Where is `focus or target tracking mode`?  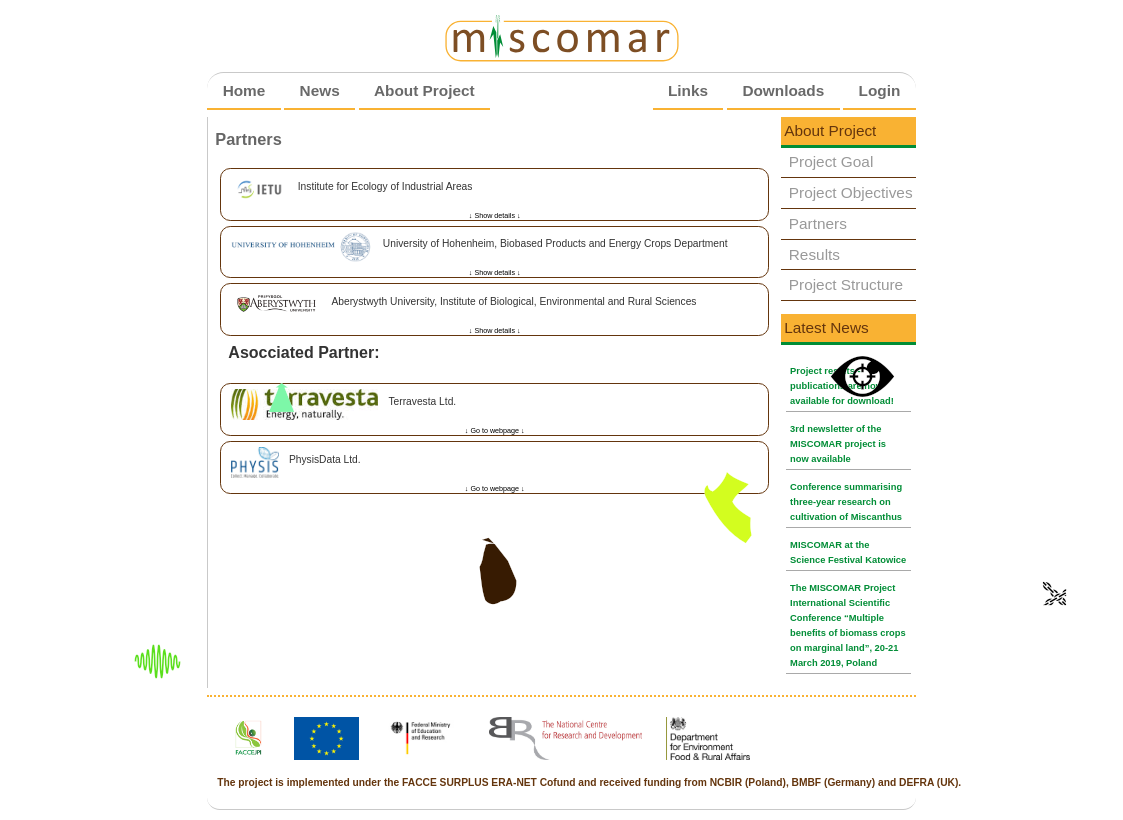
focus or target tracking mode is located at coordinates (862, 376).